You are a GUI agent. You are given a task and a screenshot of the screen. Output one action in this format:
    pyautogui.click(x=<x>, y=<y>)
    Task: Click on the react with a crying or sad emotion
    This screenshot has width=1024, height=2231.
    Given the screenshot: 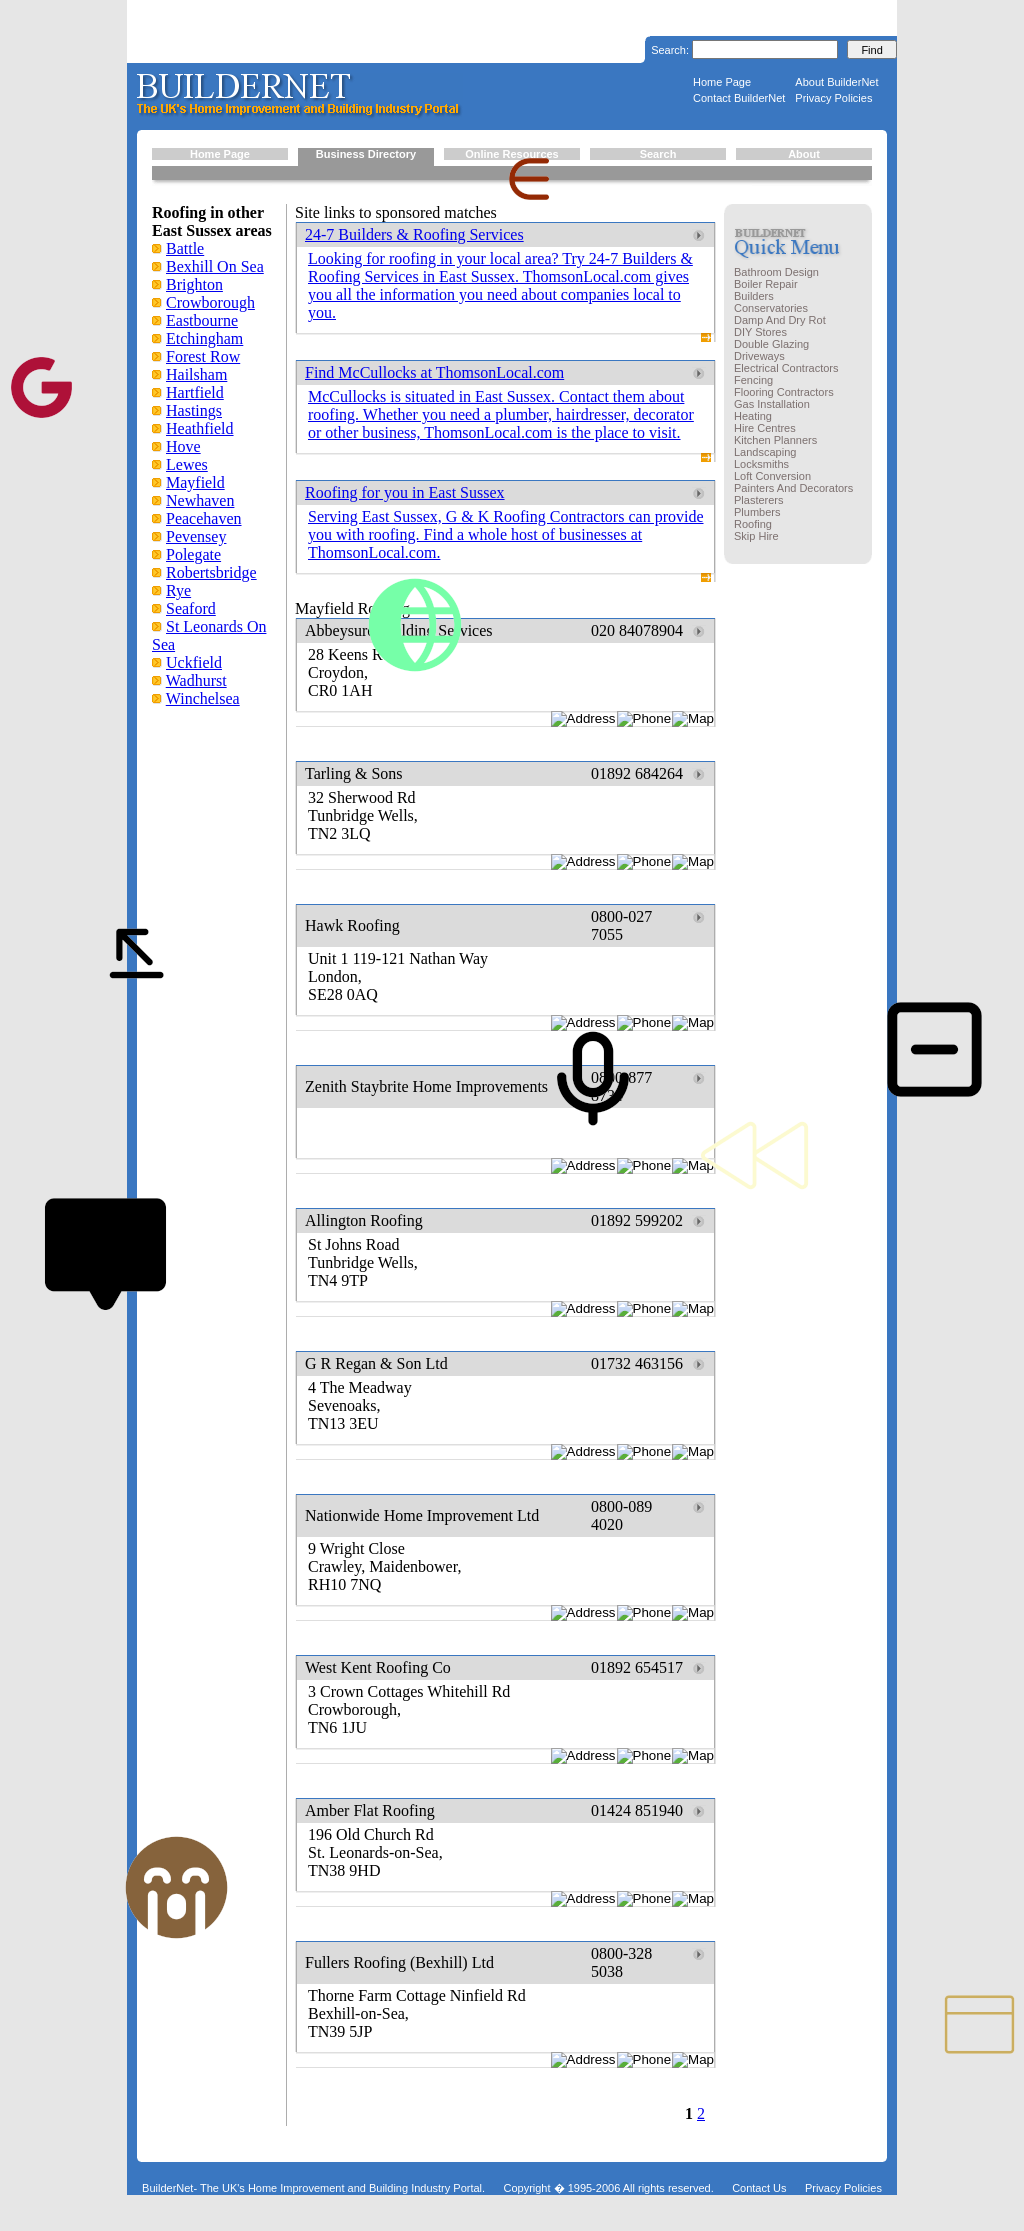 What is the action you would take?
    pyautogui.click(x=176, y=1887)
    